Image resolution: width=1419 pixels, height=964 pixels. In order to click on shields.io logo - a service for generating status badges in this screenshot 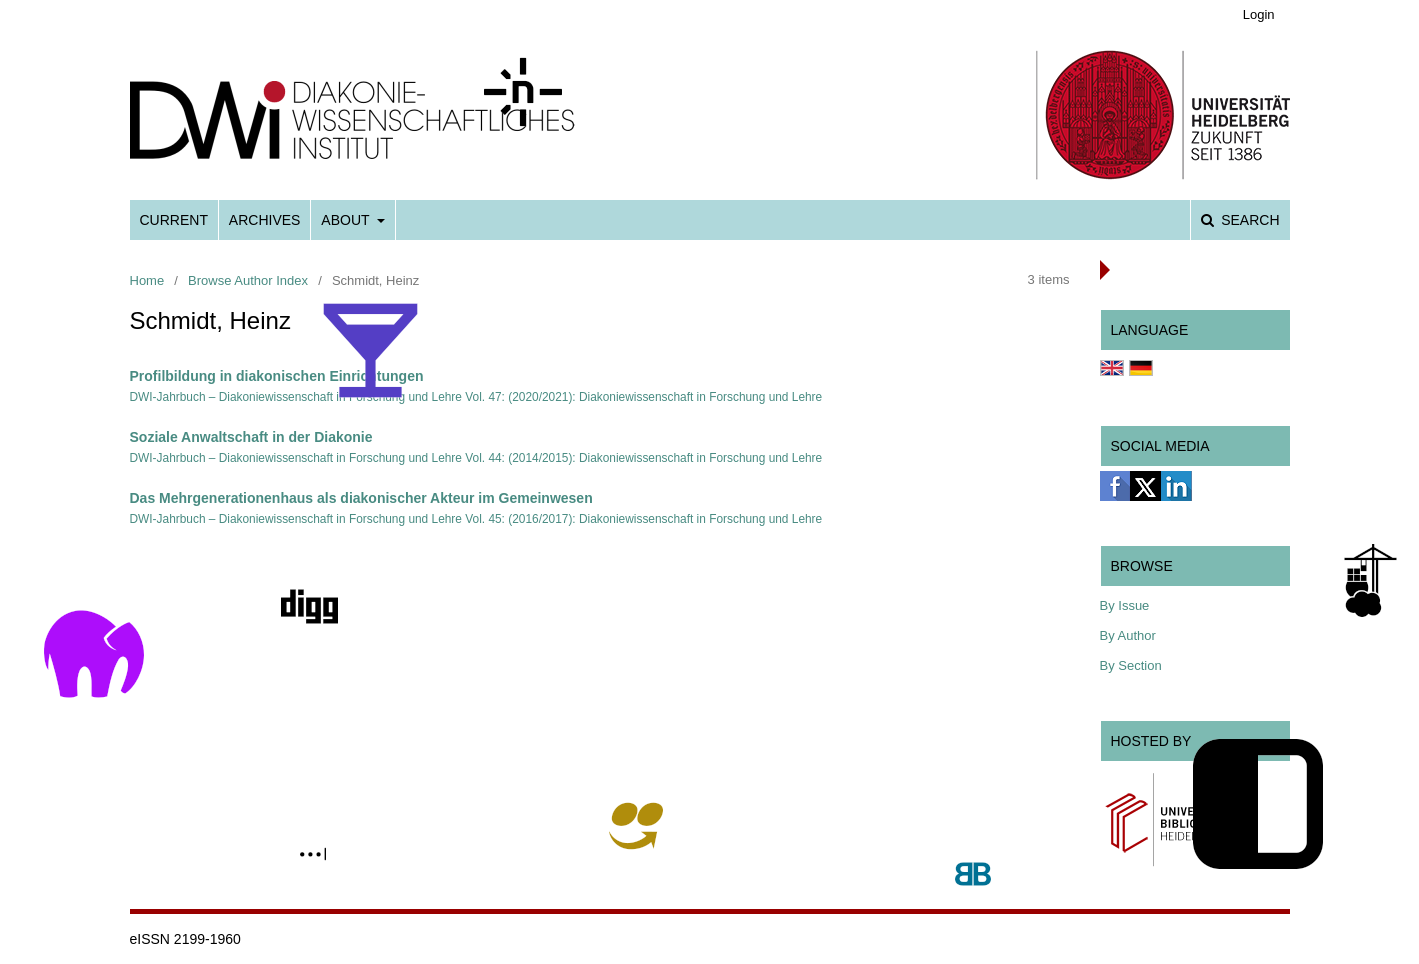, I will do `click(1258, 804)`.